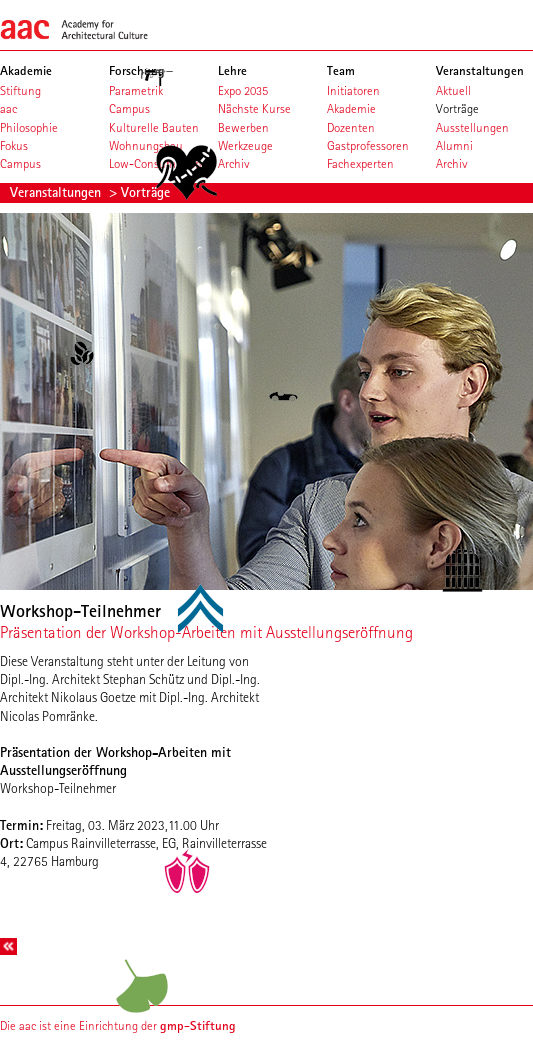 The height and width of the screenshot is (1045, 533). What do you see at coordinates (200, 608) in the screenshot?
I see `indicates corporal military rank` at bounding box center [200, 608].